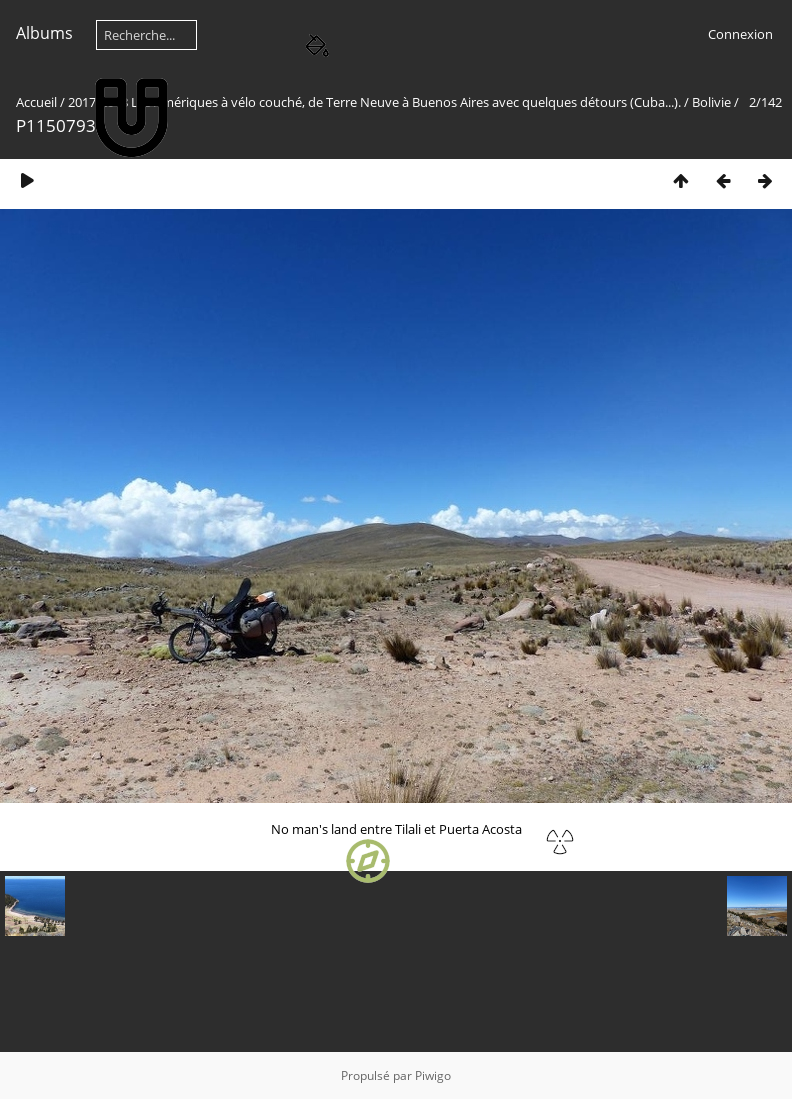  I want to click on activate magnetic selection or snapping tool, so click(131, 114).